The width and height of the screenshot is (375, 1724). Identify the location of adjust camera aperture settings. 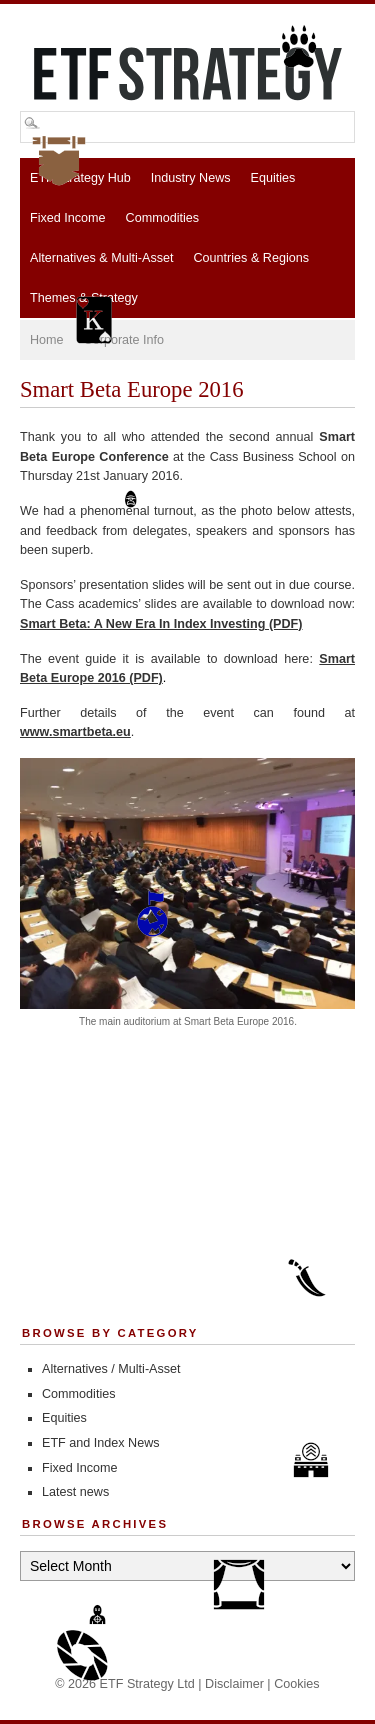
(82, 1655).